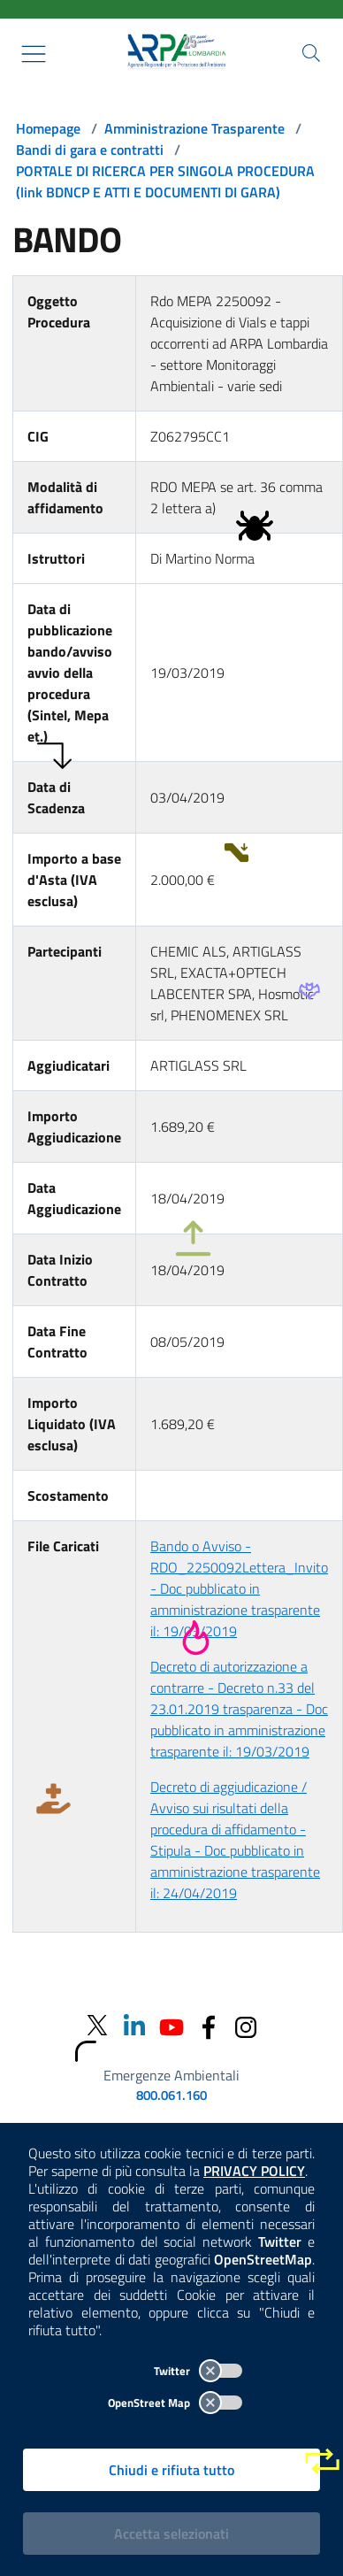 The height and width of the screenshot is (2576, 343). What do you see at coordinates (53, 1798) in the screenshot?
I see `access medical or healthcare services` at bounding box center [53, 1798].